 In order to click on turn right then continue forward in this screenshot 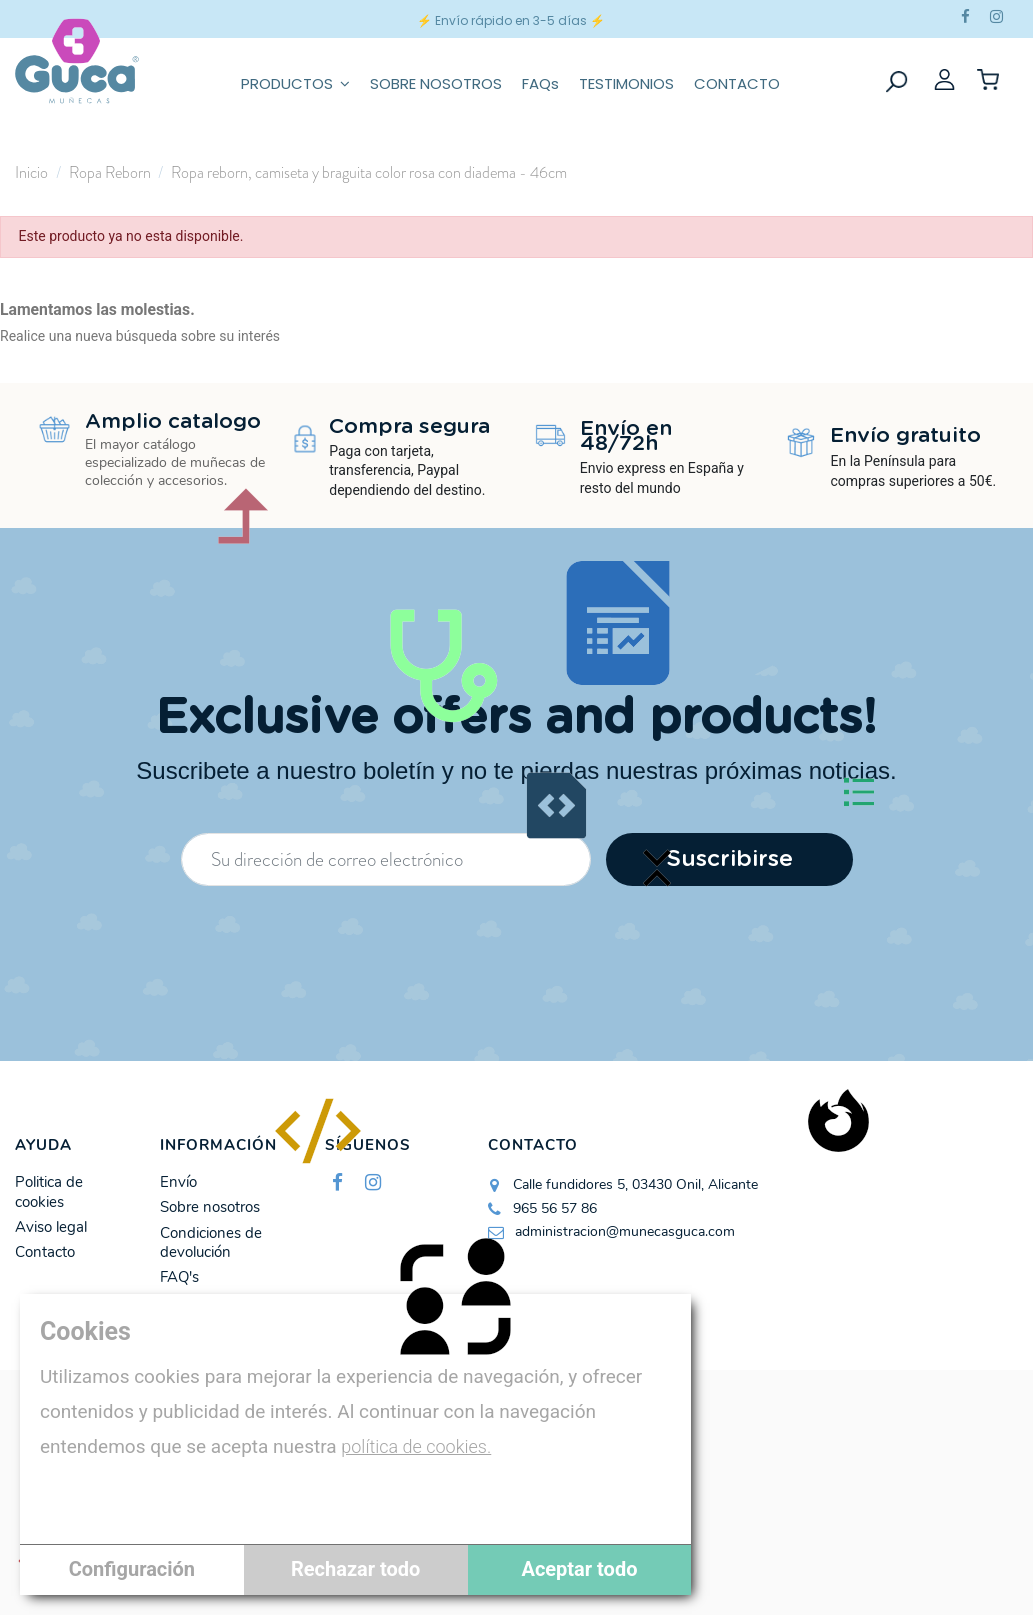, I will do `click(242, 519)`.